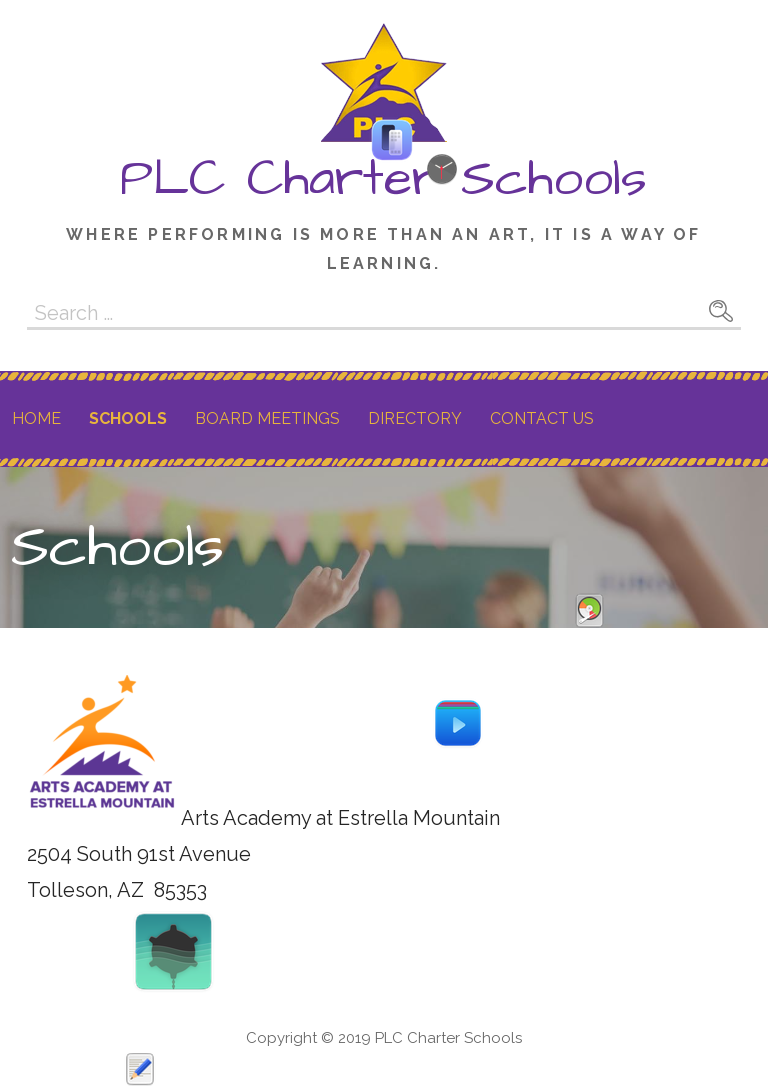  I want to click on open calligra stage presentation app, so click(458, 723).